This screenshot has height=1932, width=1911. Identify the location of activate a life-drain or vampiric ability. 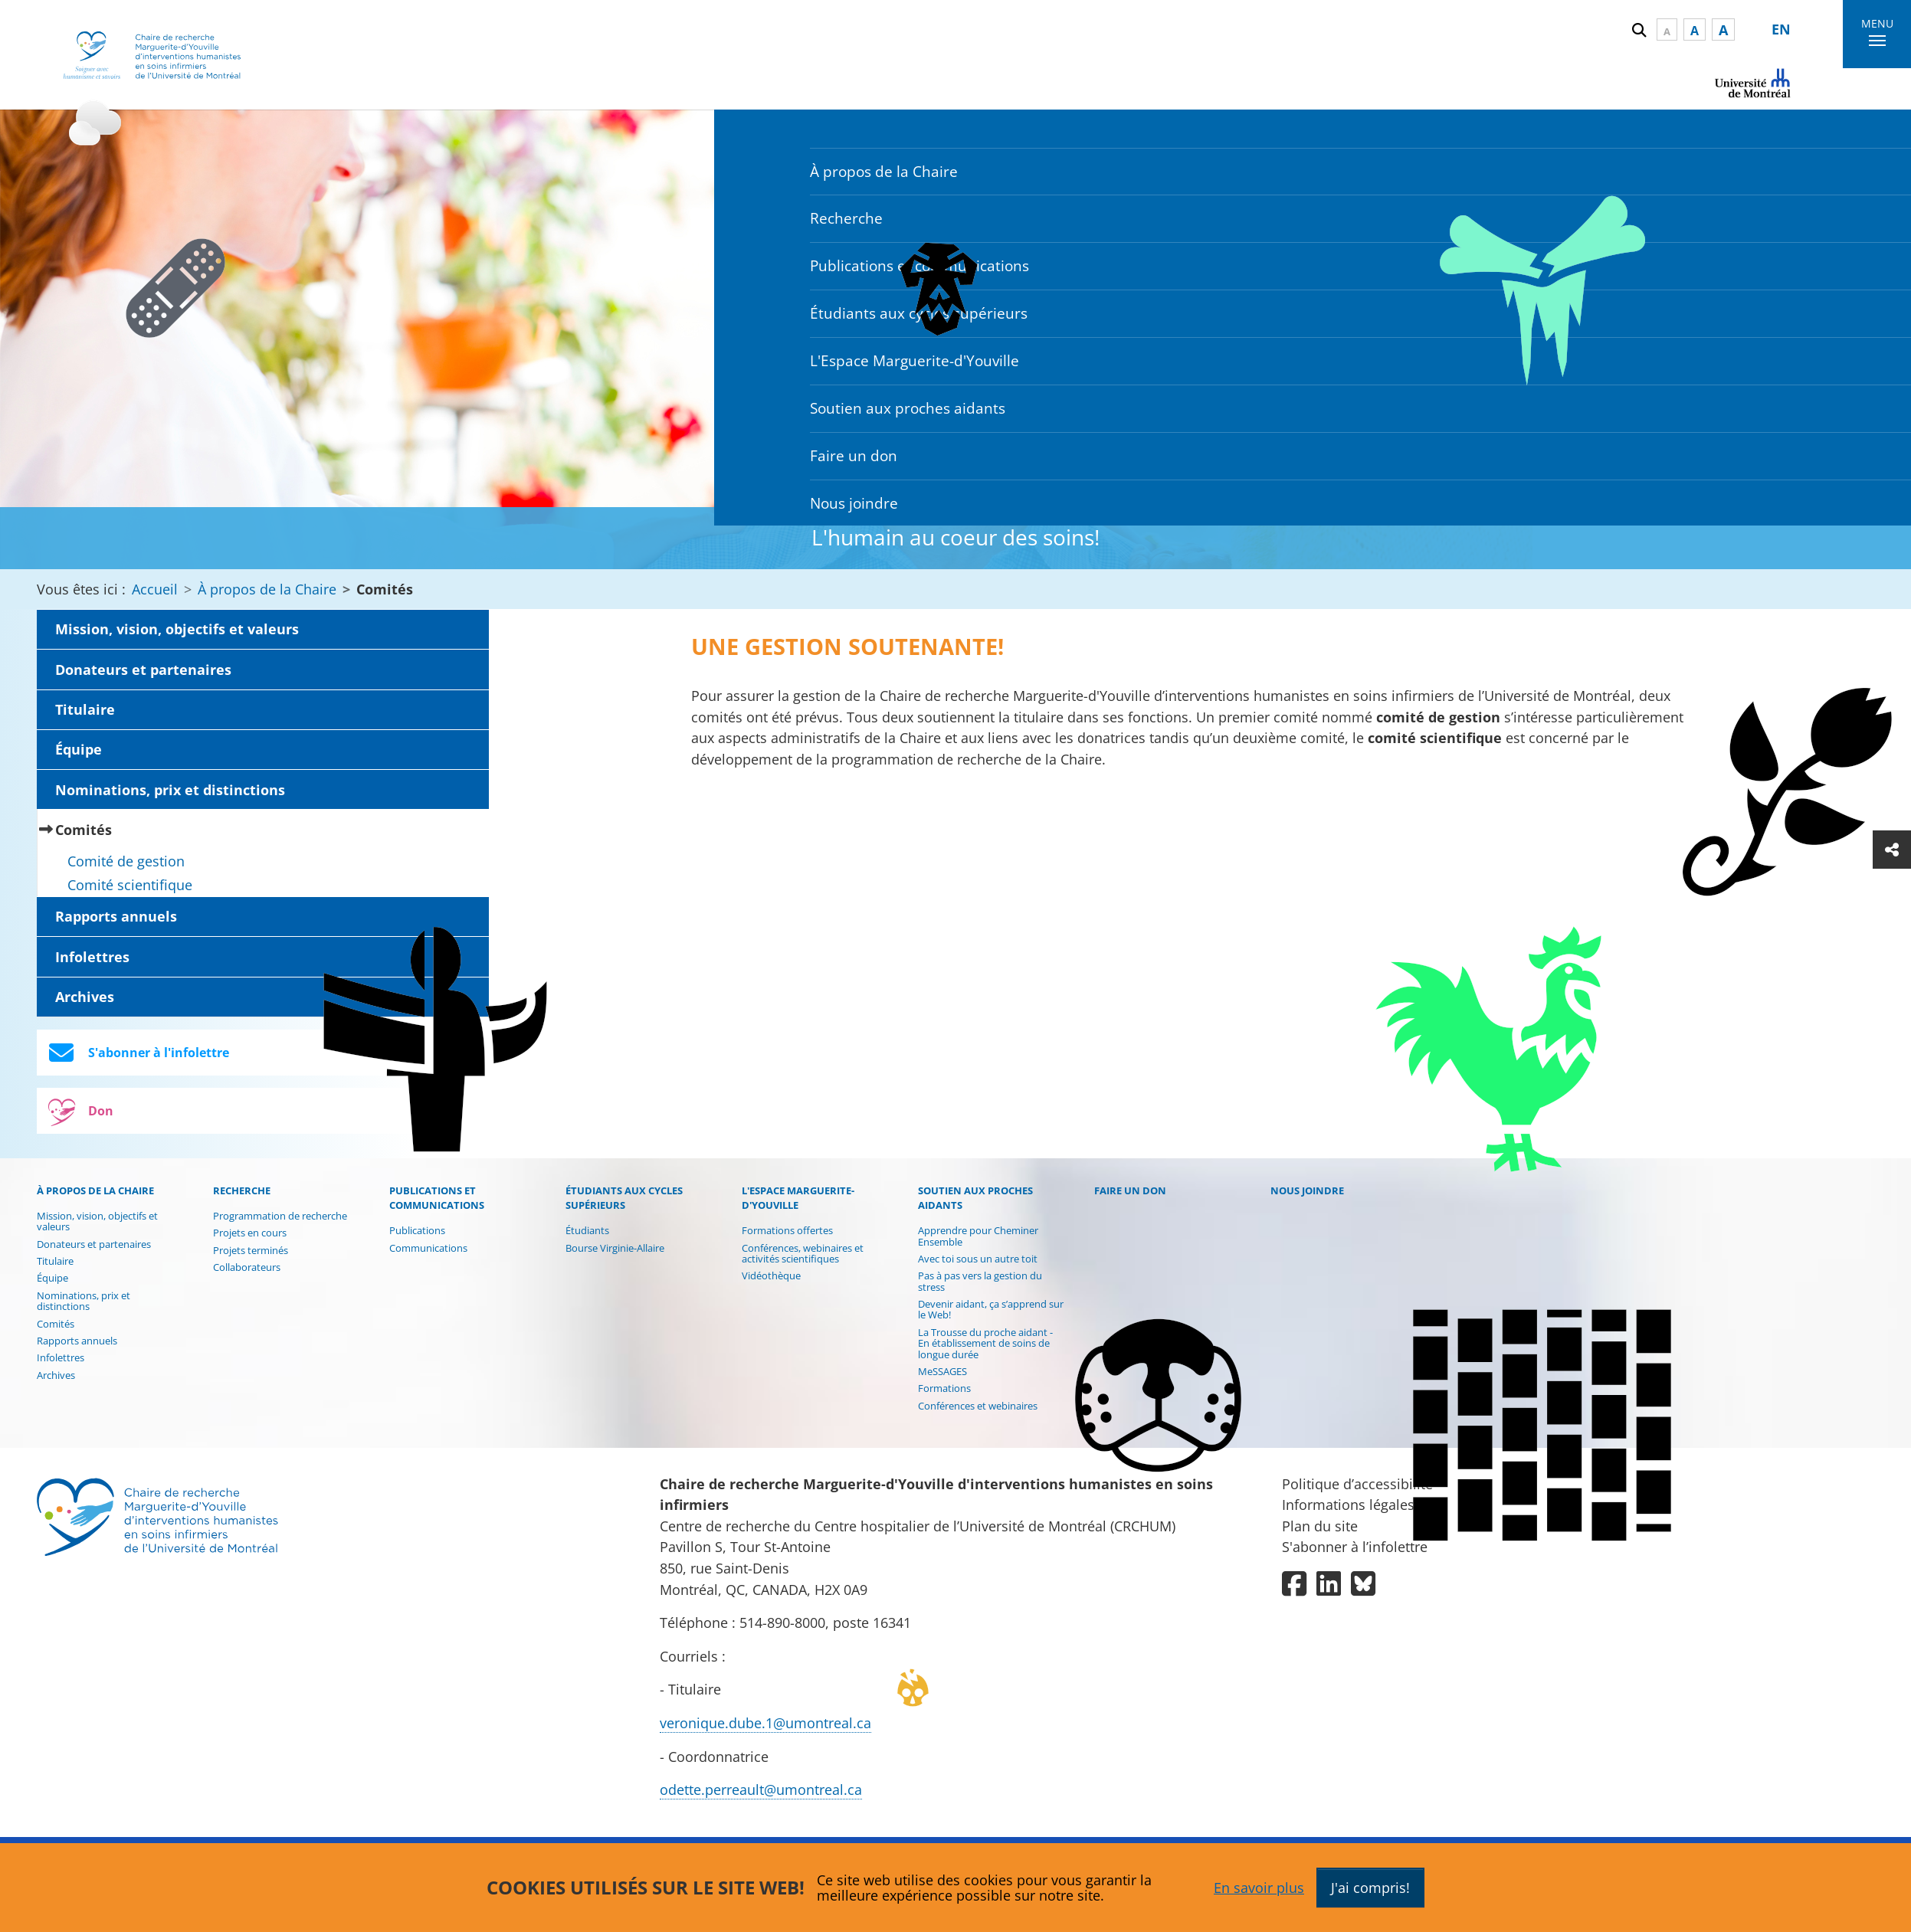
(1543, 289).